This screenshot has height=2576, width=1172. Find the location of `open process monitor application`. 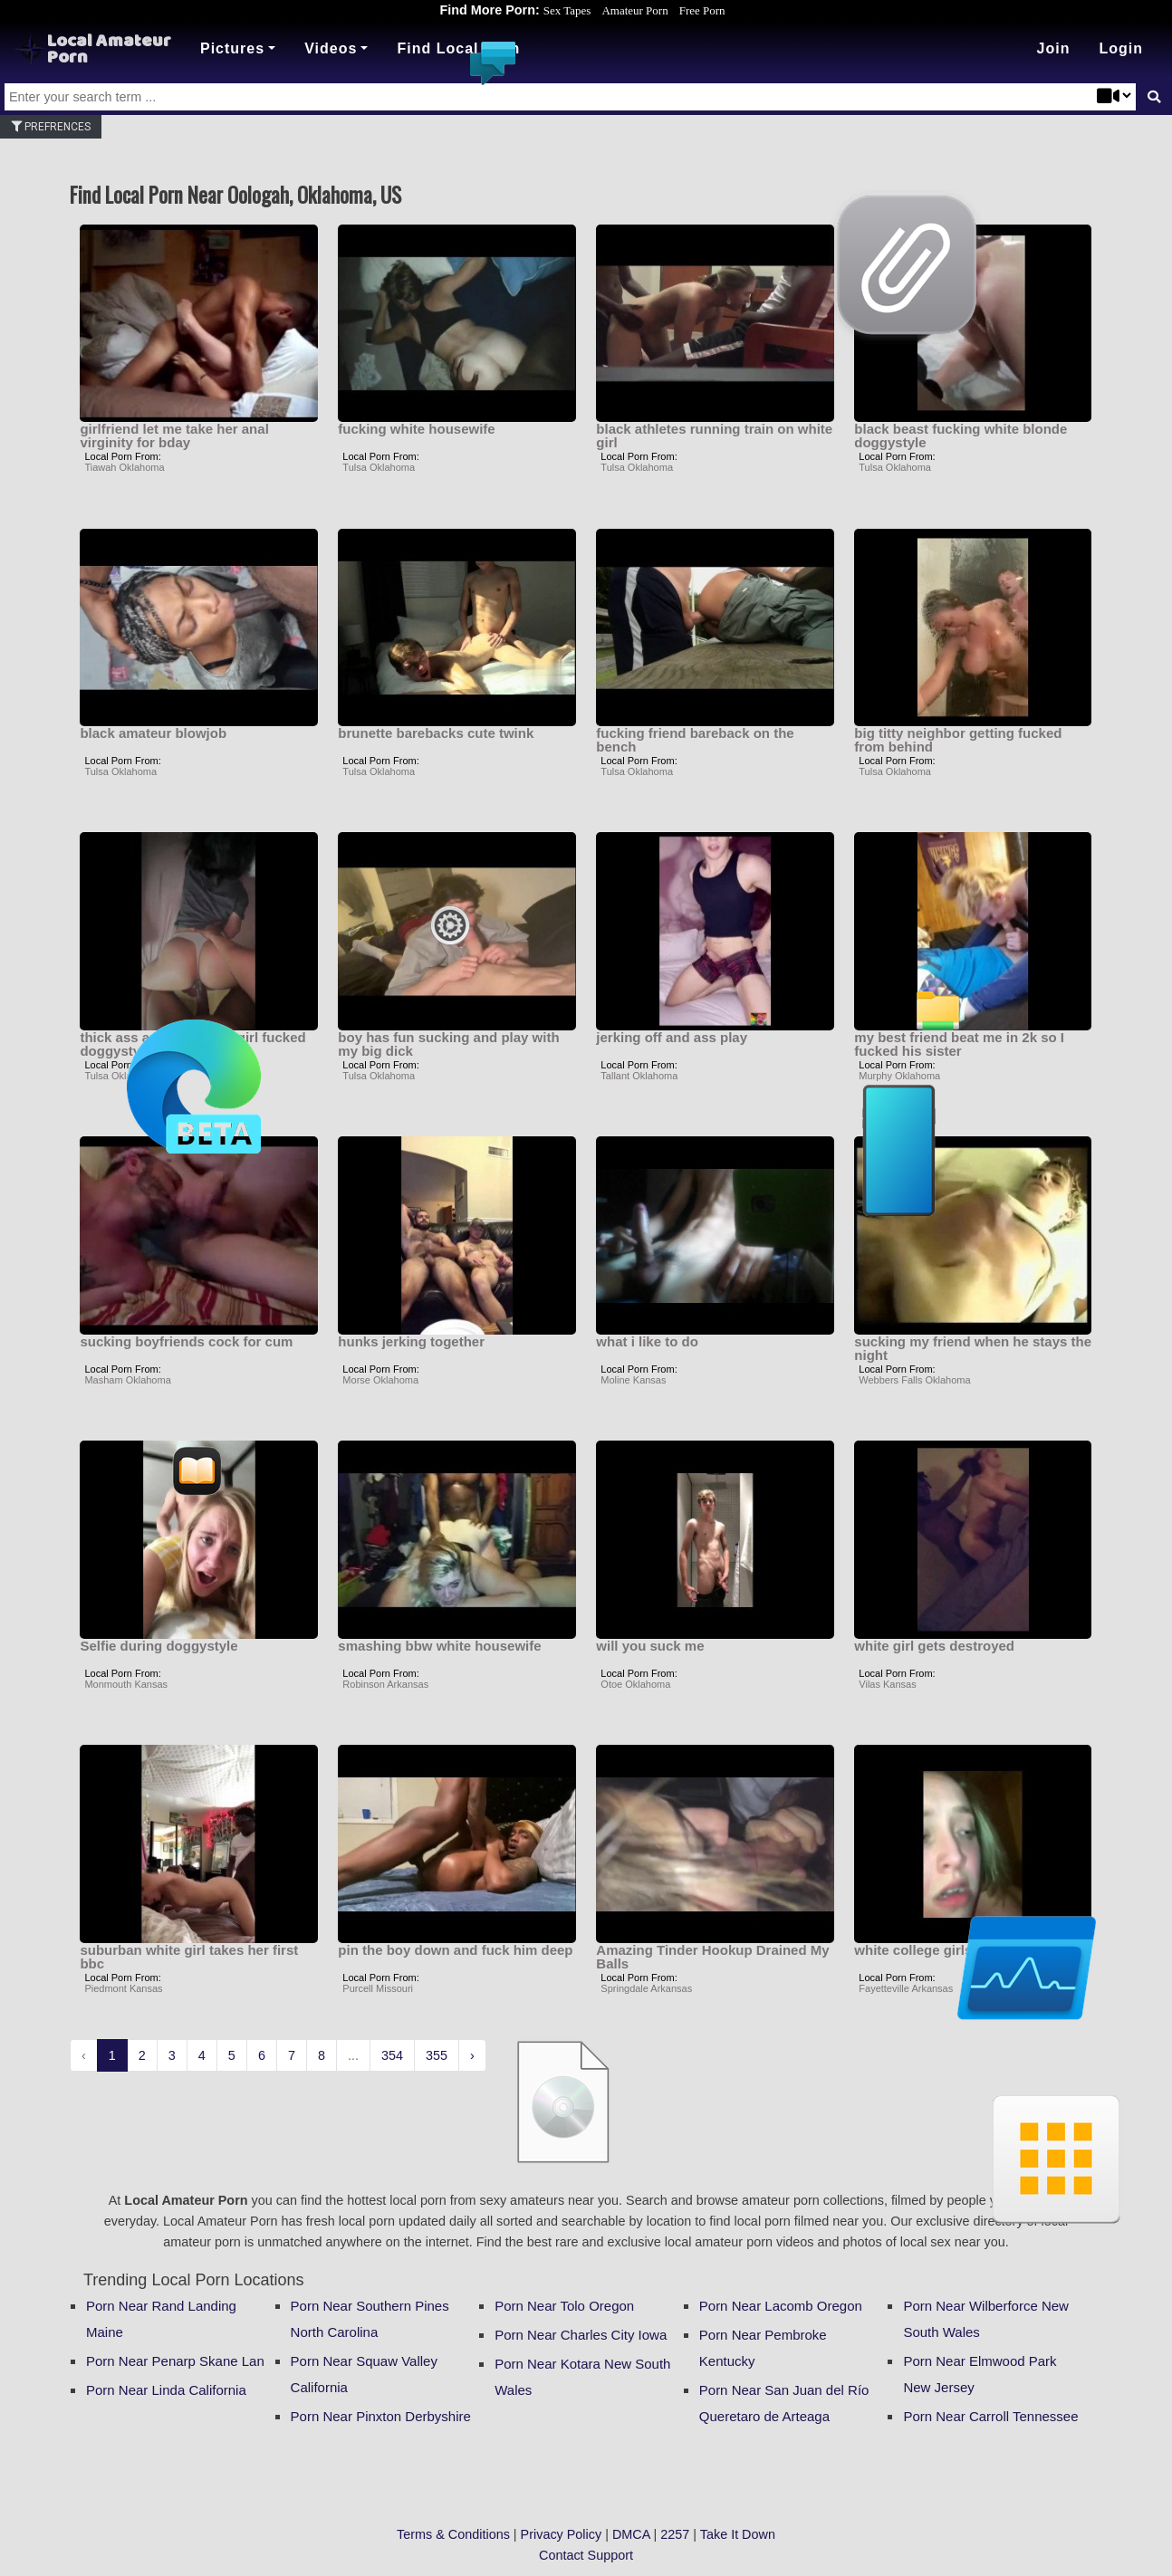

open process monitor application is located at coordinates (1026, 1968).